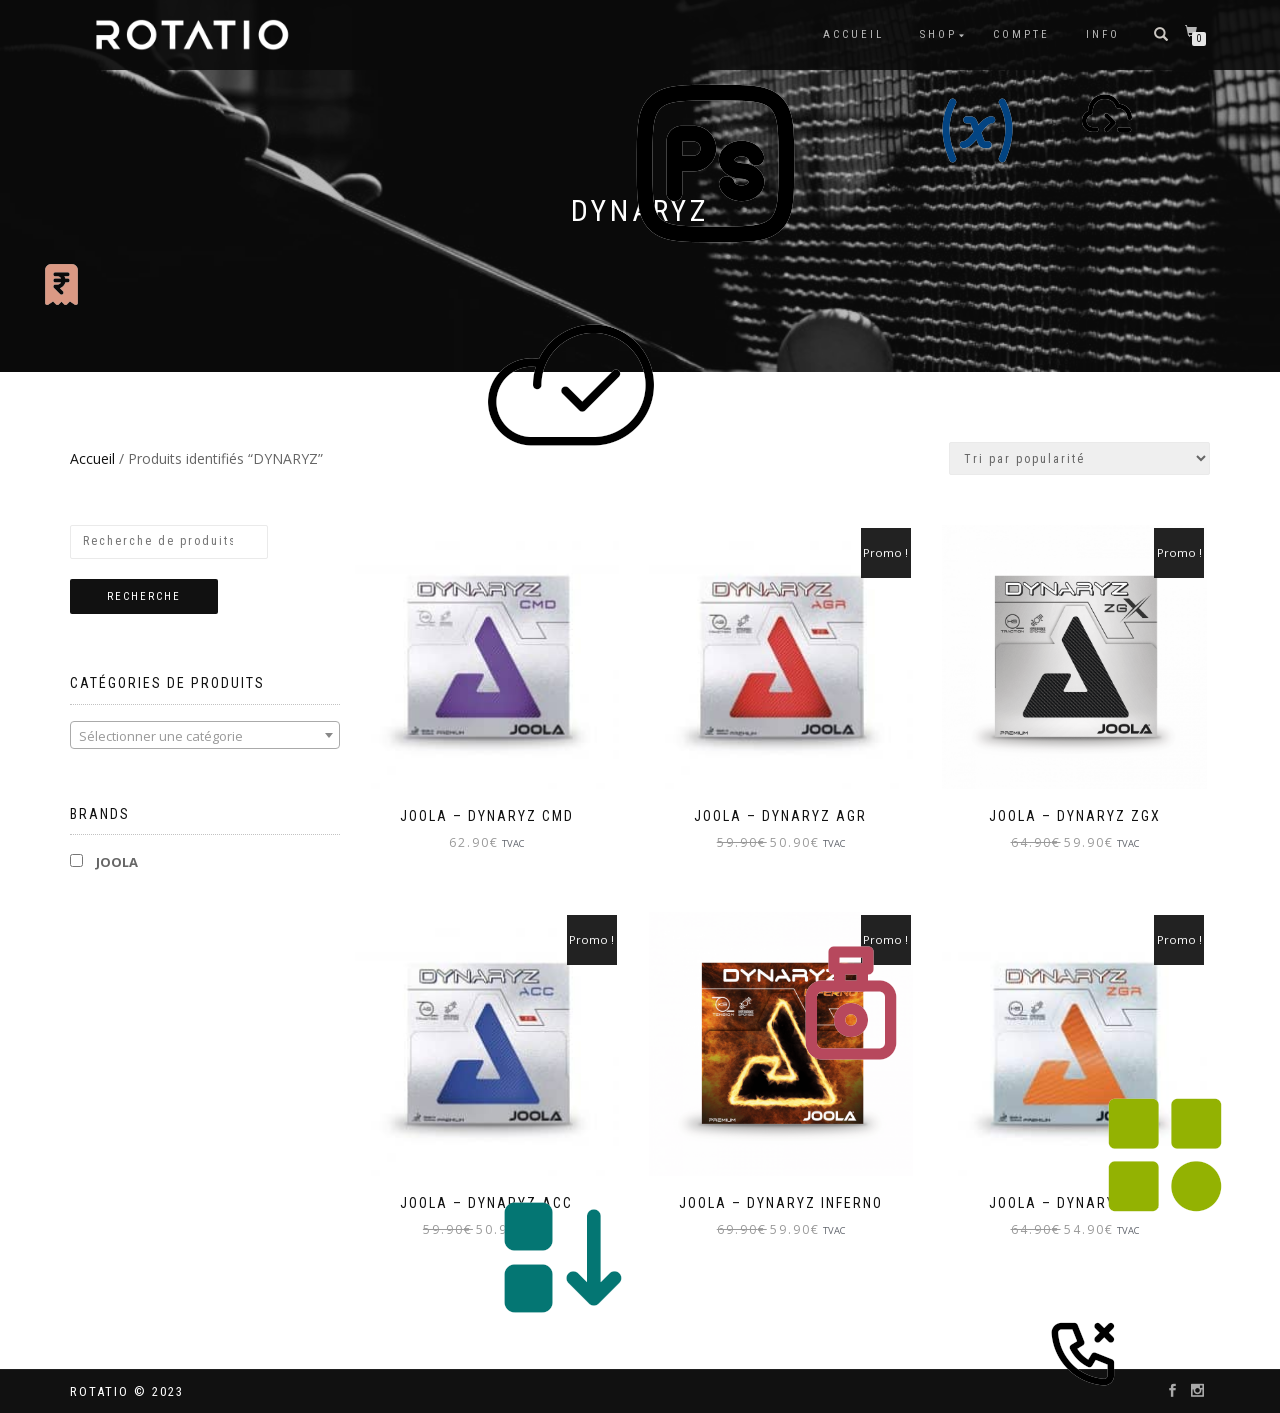 This screenshot has height=1413, width=1280. Describe the element at coordinates (571, 385) in the screenshot. I see `file successfully uploaded to cloud storage` at that location.